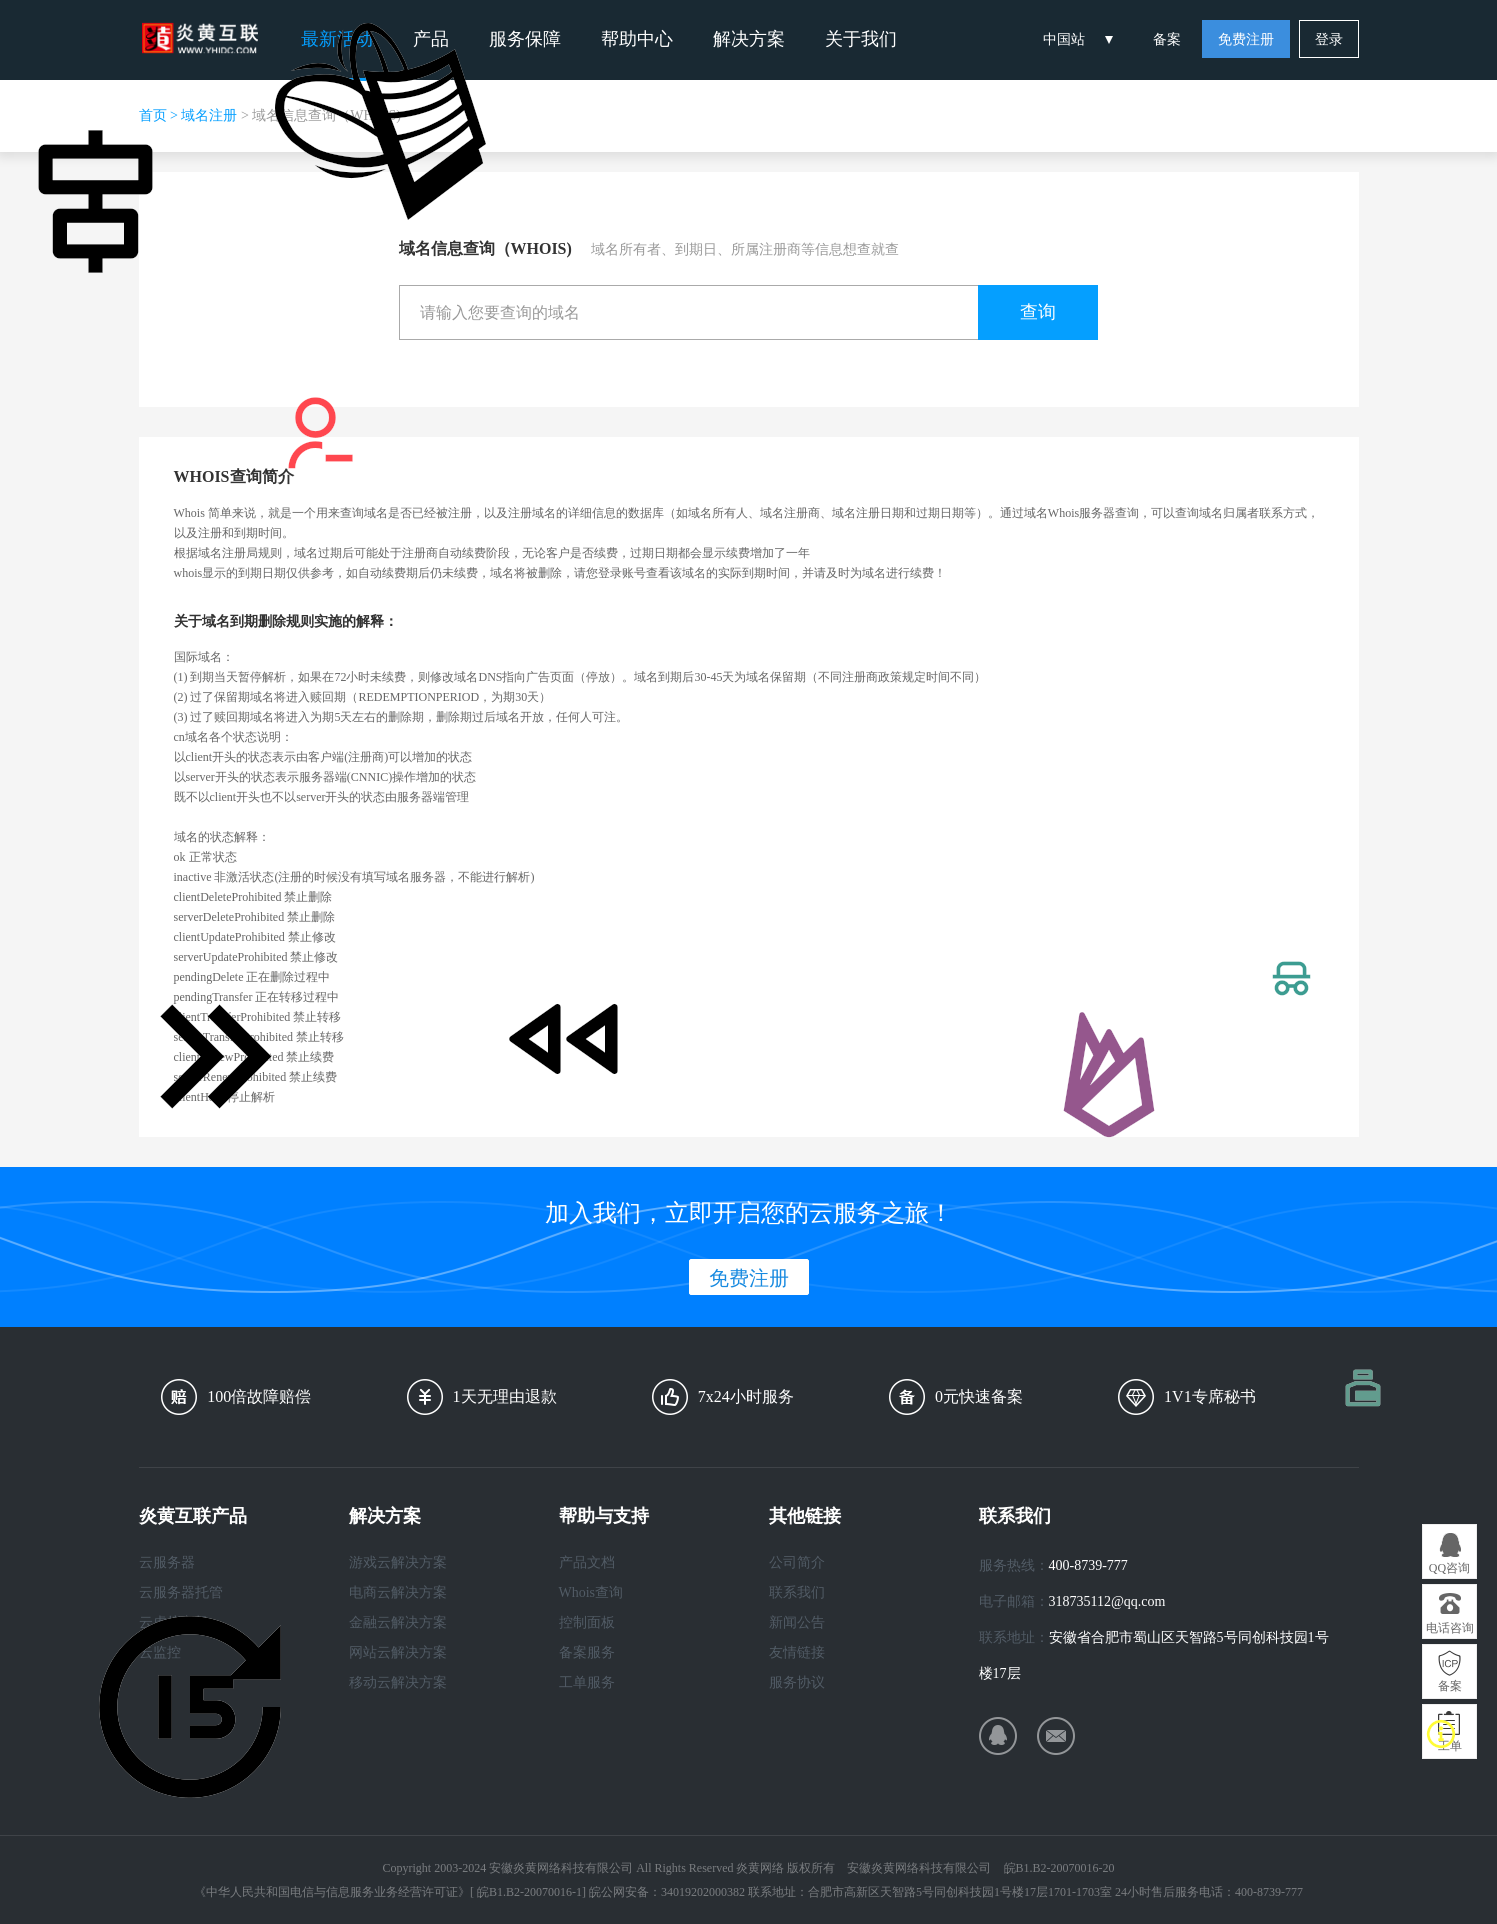 The width and height of the screenshot is (1497, 1924). Describe the element at coordinates (211, 1056) in the screenshot. I see `skip forward or advance to next item` at that location.